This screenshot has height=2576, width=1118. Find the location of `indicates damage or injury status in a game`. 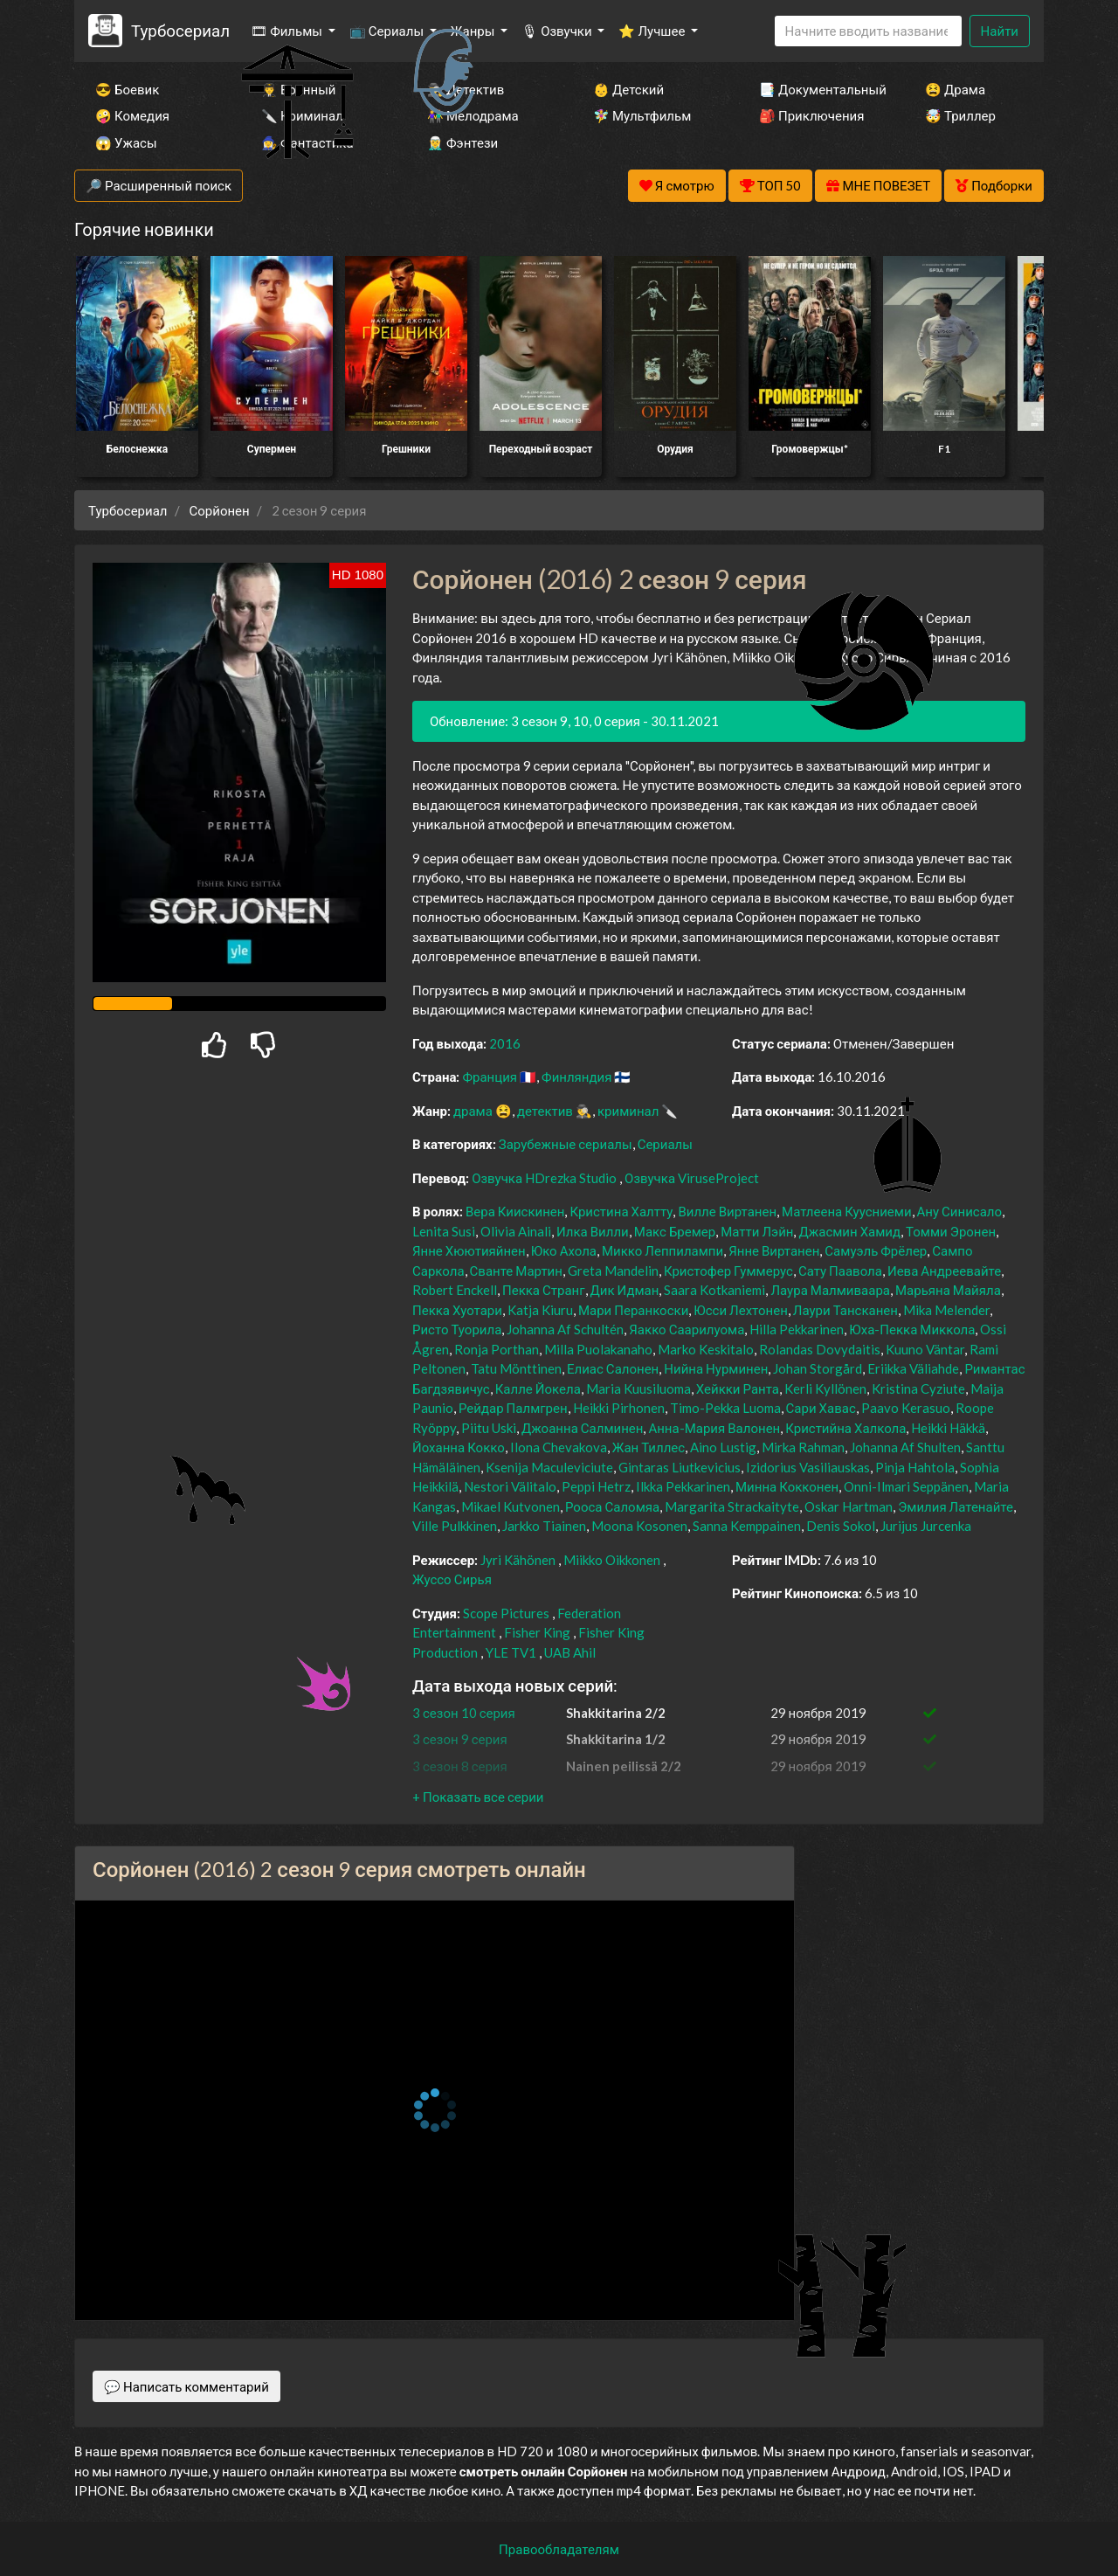

indicates damage or injury status in a game is located at coordinates (207, 1492).